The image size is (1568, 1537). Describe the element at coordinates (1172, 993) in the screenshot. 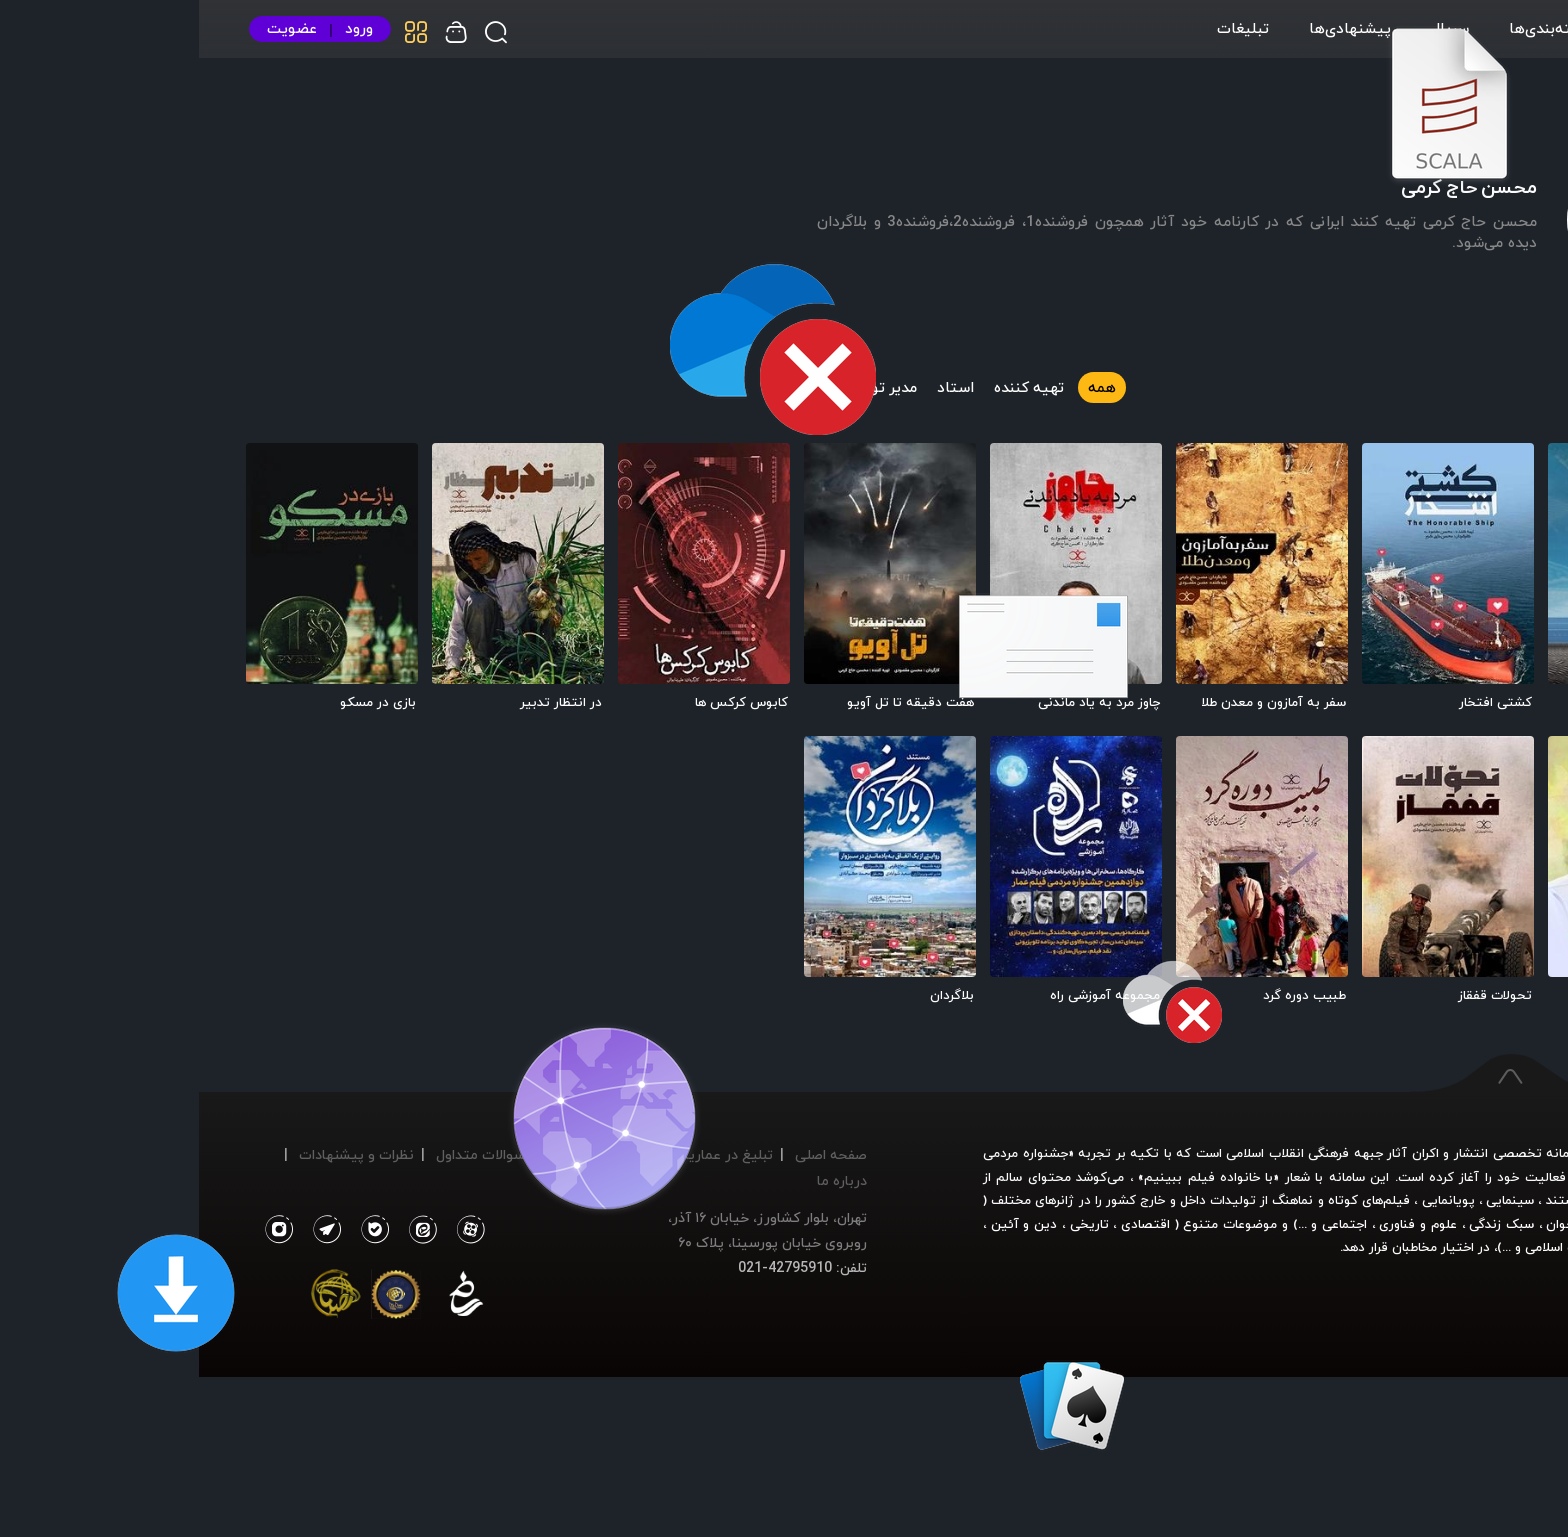

I see `OneDrive sync error or cloud connection failure` at that location.